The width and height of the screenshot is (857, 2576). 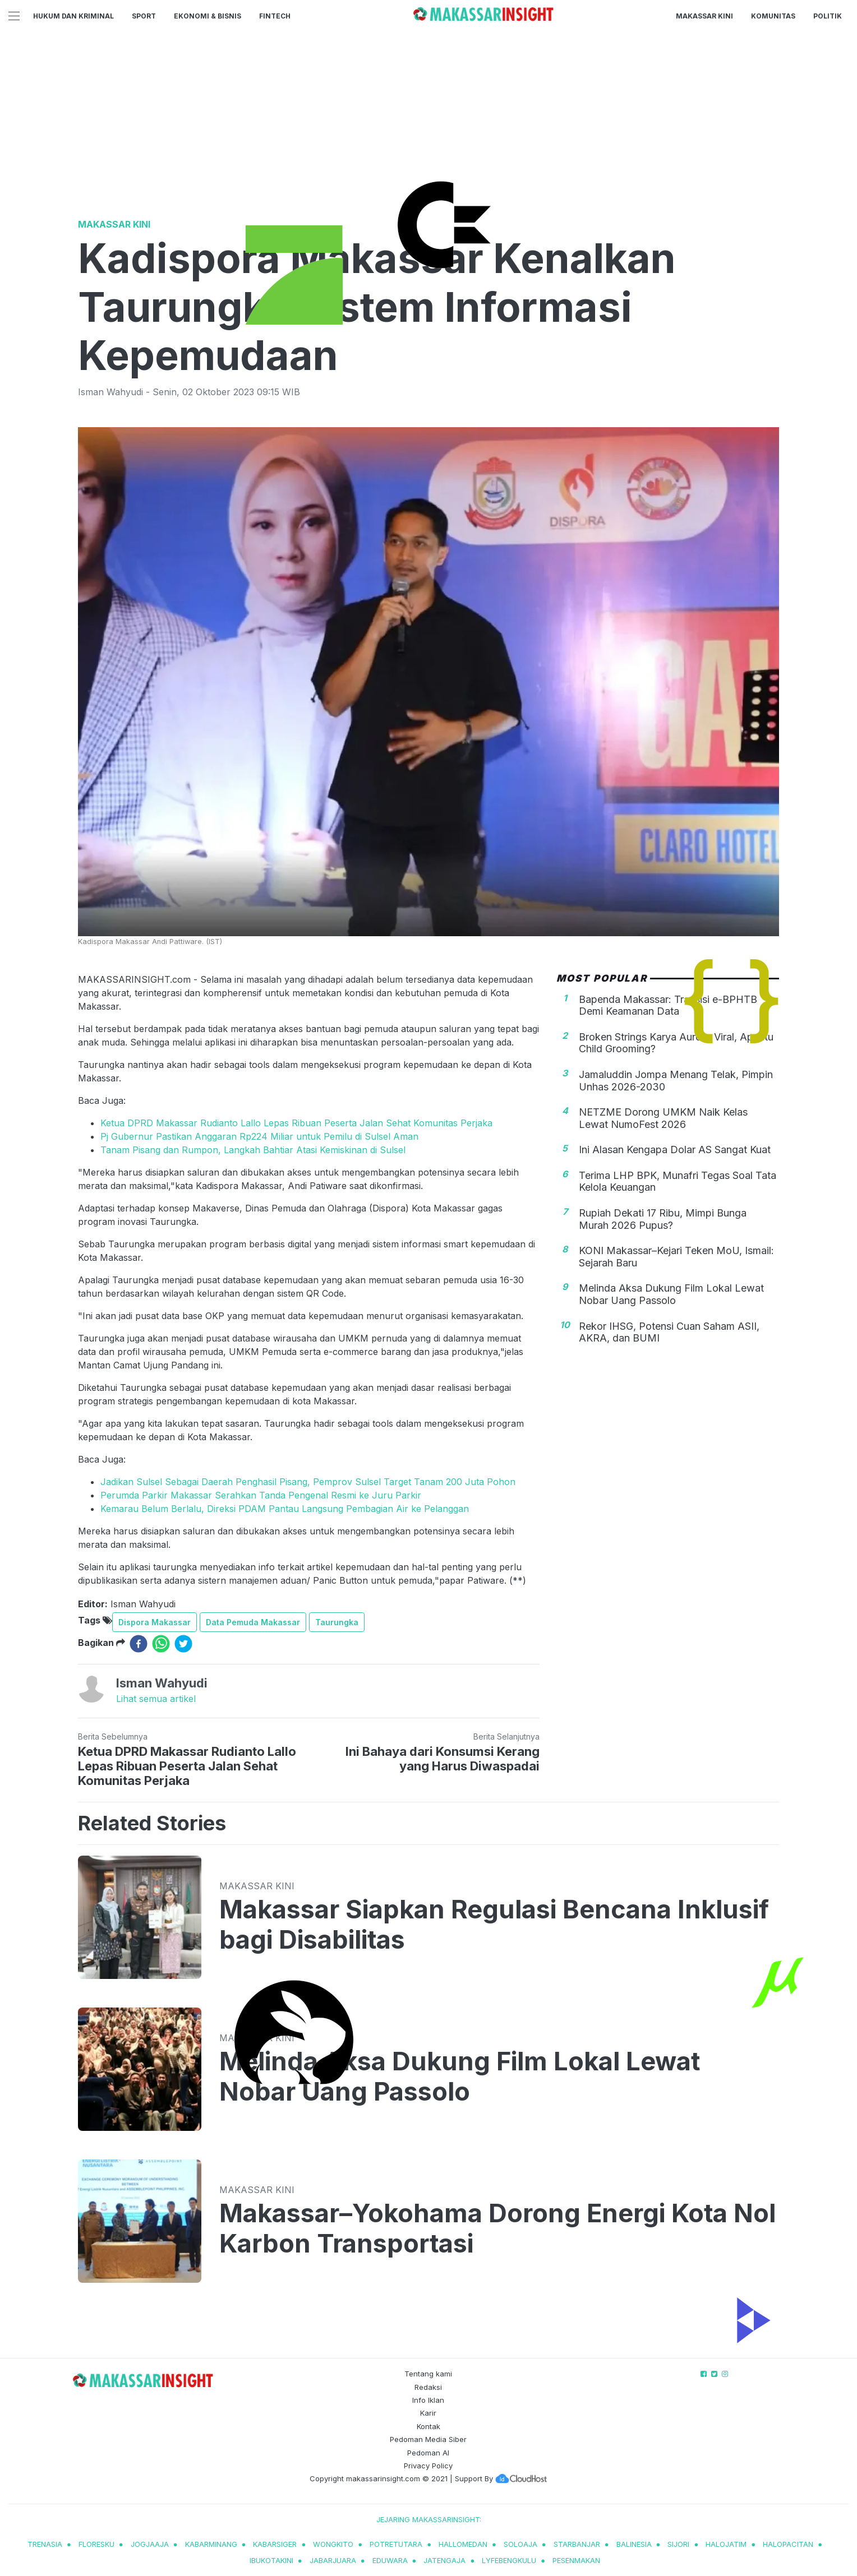 What do you see at coordinates (777, 1982) in the screenshot?
I see `open MicroStation application` at bounding box center [777, 1982].